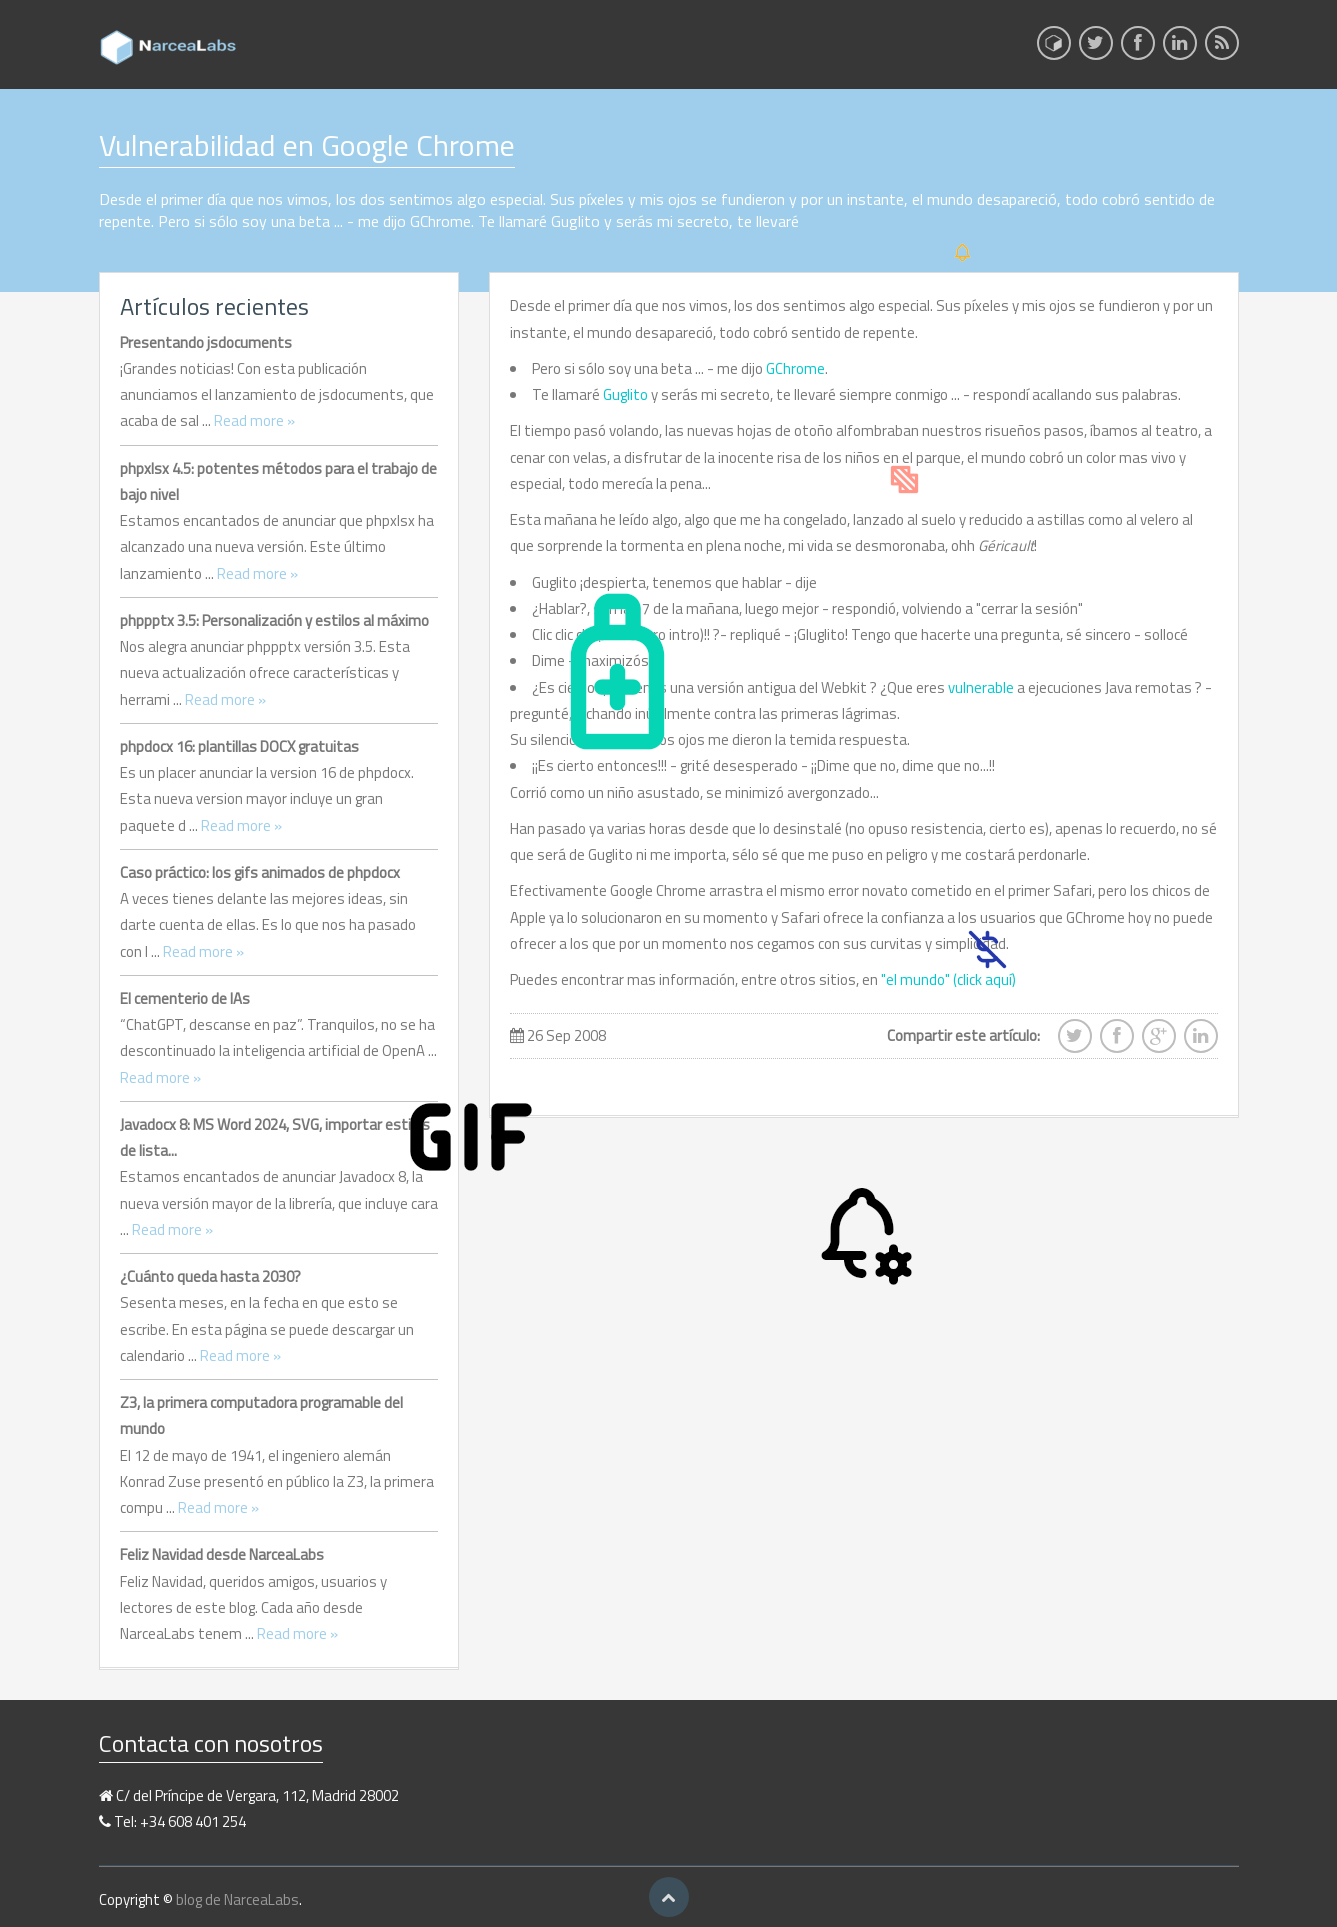 The width and height of the screenshot is (1337, 1927). Describe the element at coordinates (617, 671) in the screenshot. I see `access medication or health information` at that location.